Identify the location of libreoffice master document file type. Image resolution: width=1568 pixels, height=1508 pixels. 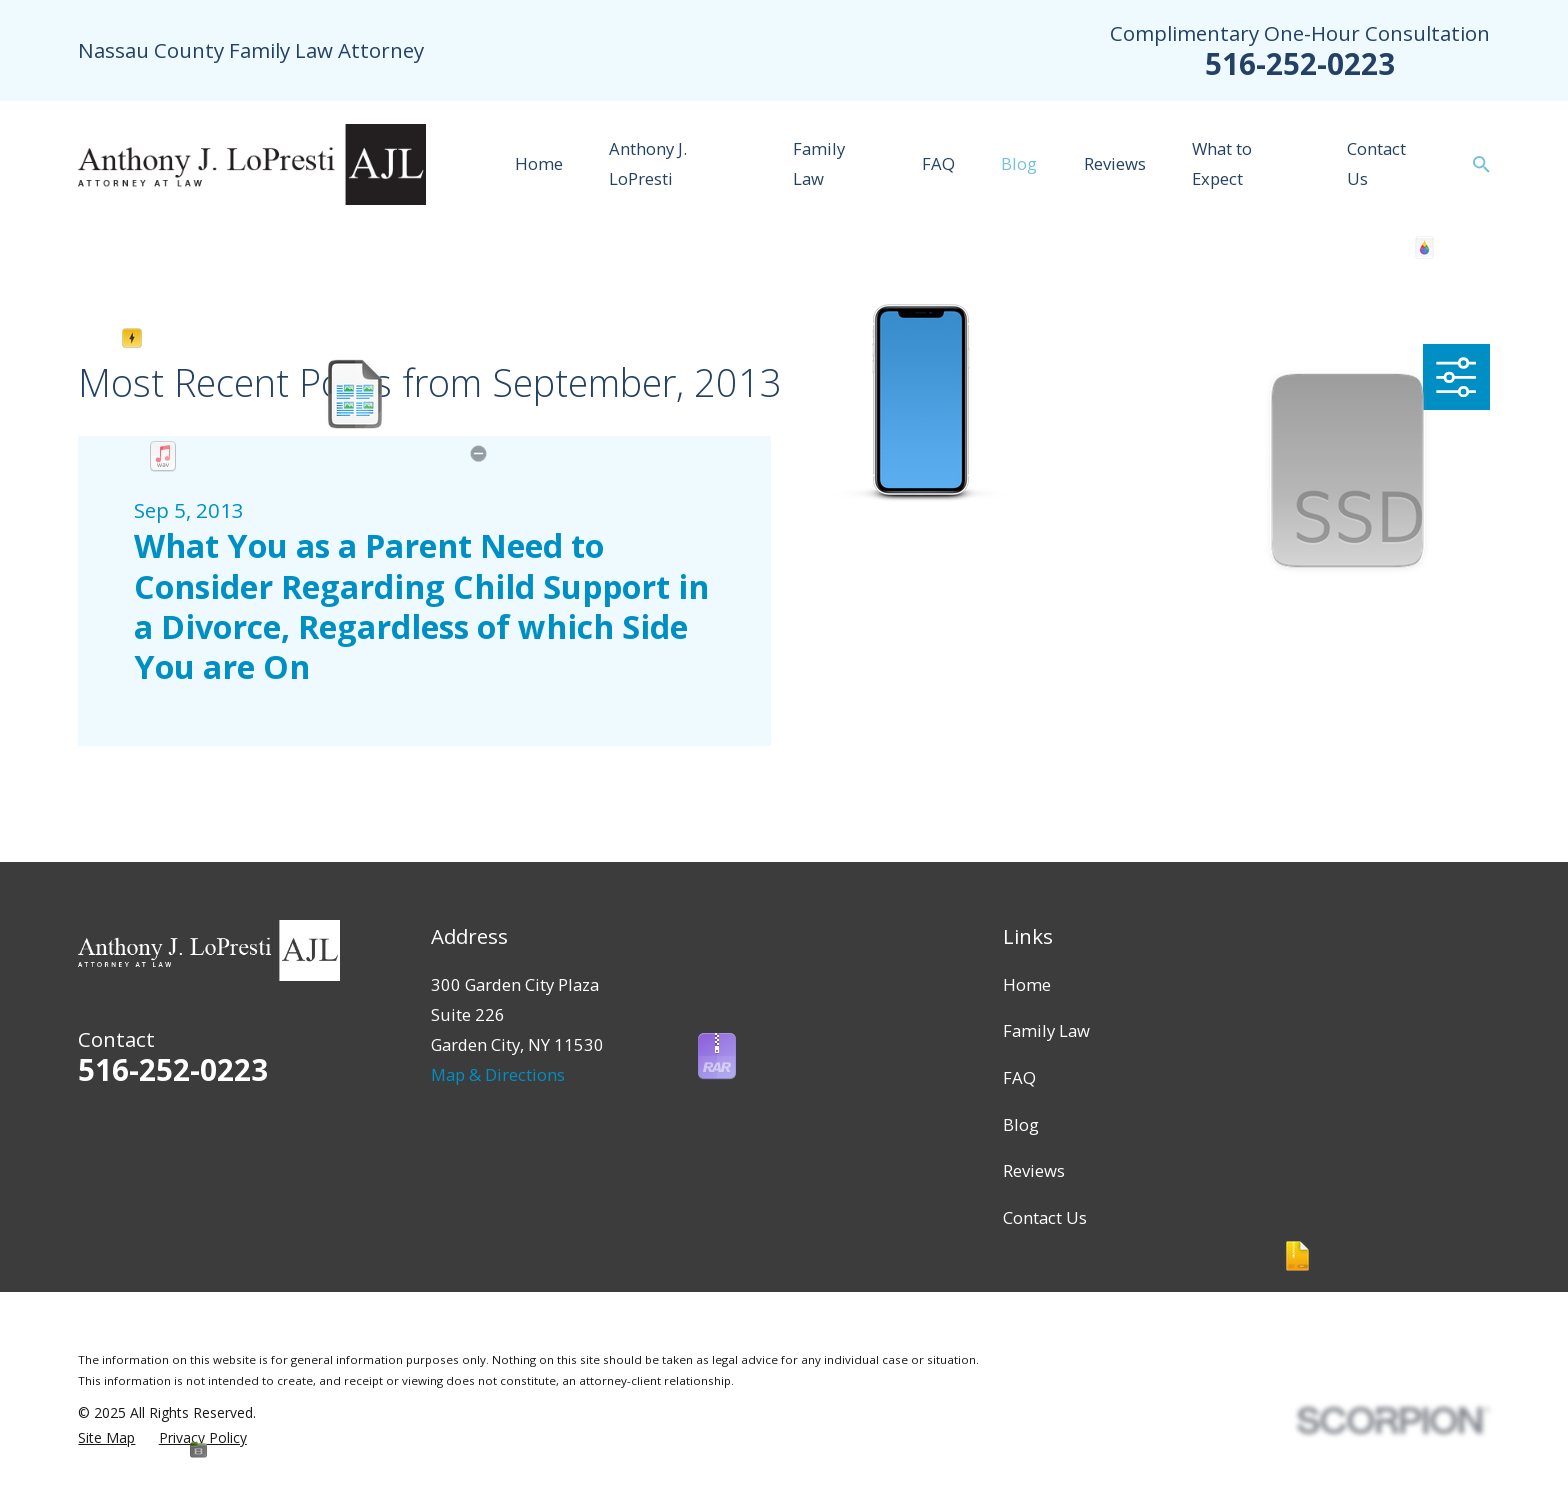
(355, 394).